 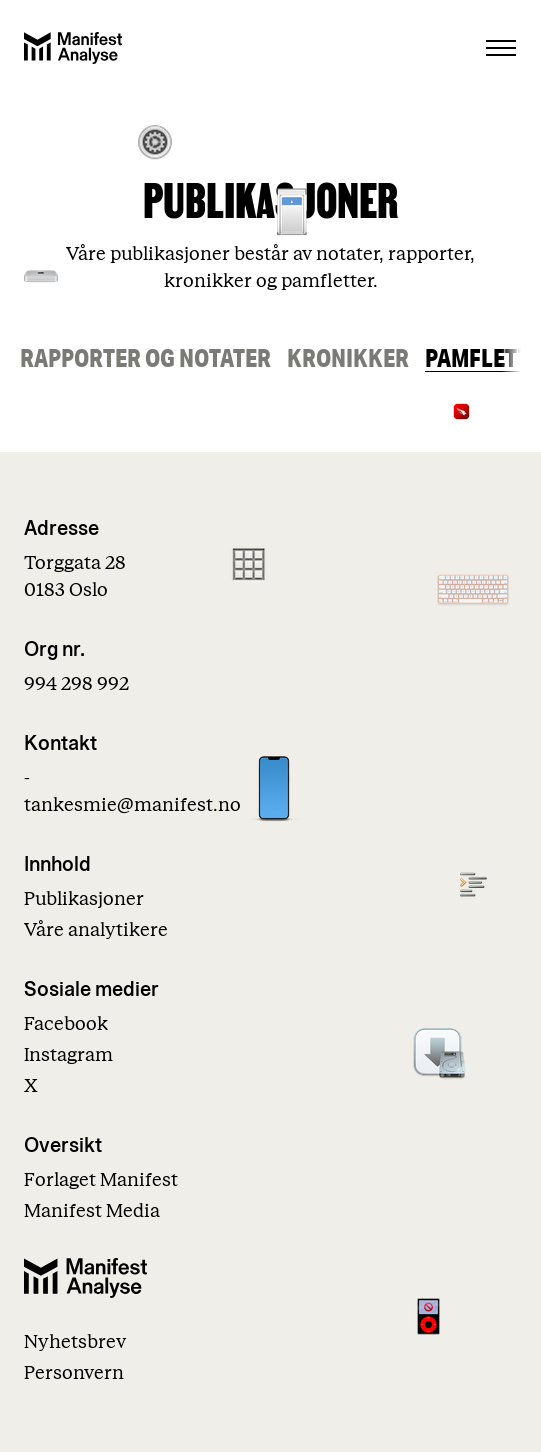 What do you see at coordinates (41, 276) in the screenshot?
I see `represents a connected mac mini device` at bounding box center [41, 276].